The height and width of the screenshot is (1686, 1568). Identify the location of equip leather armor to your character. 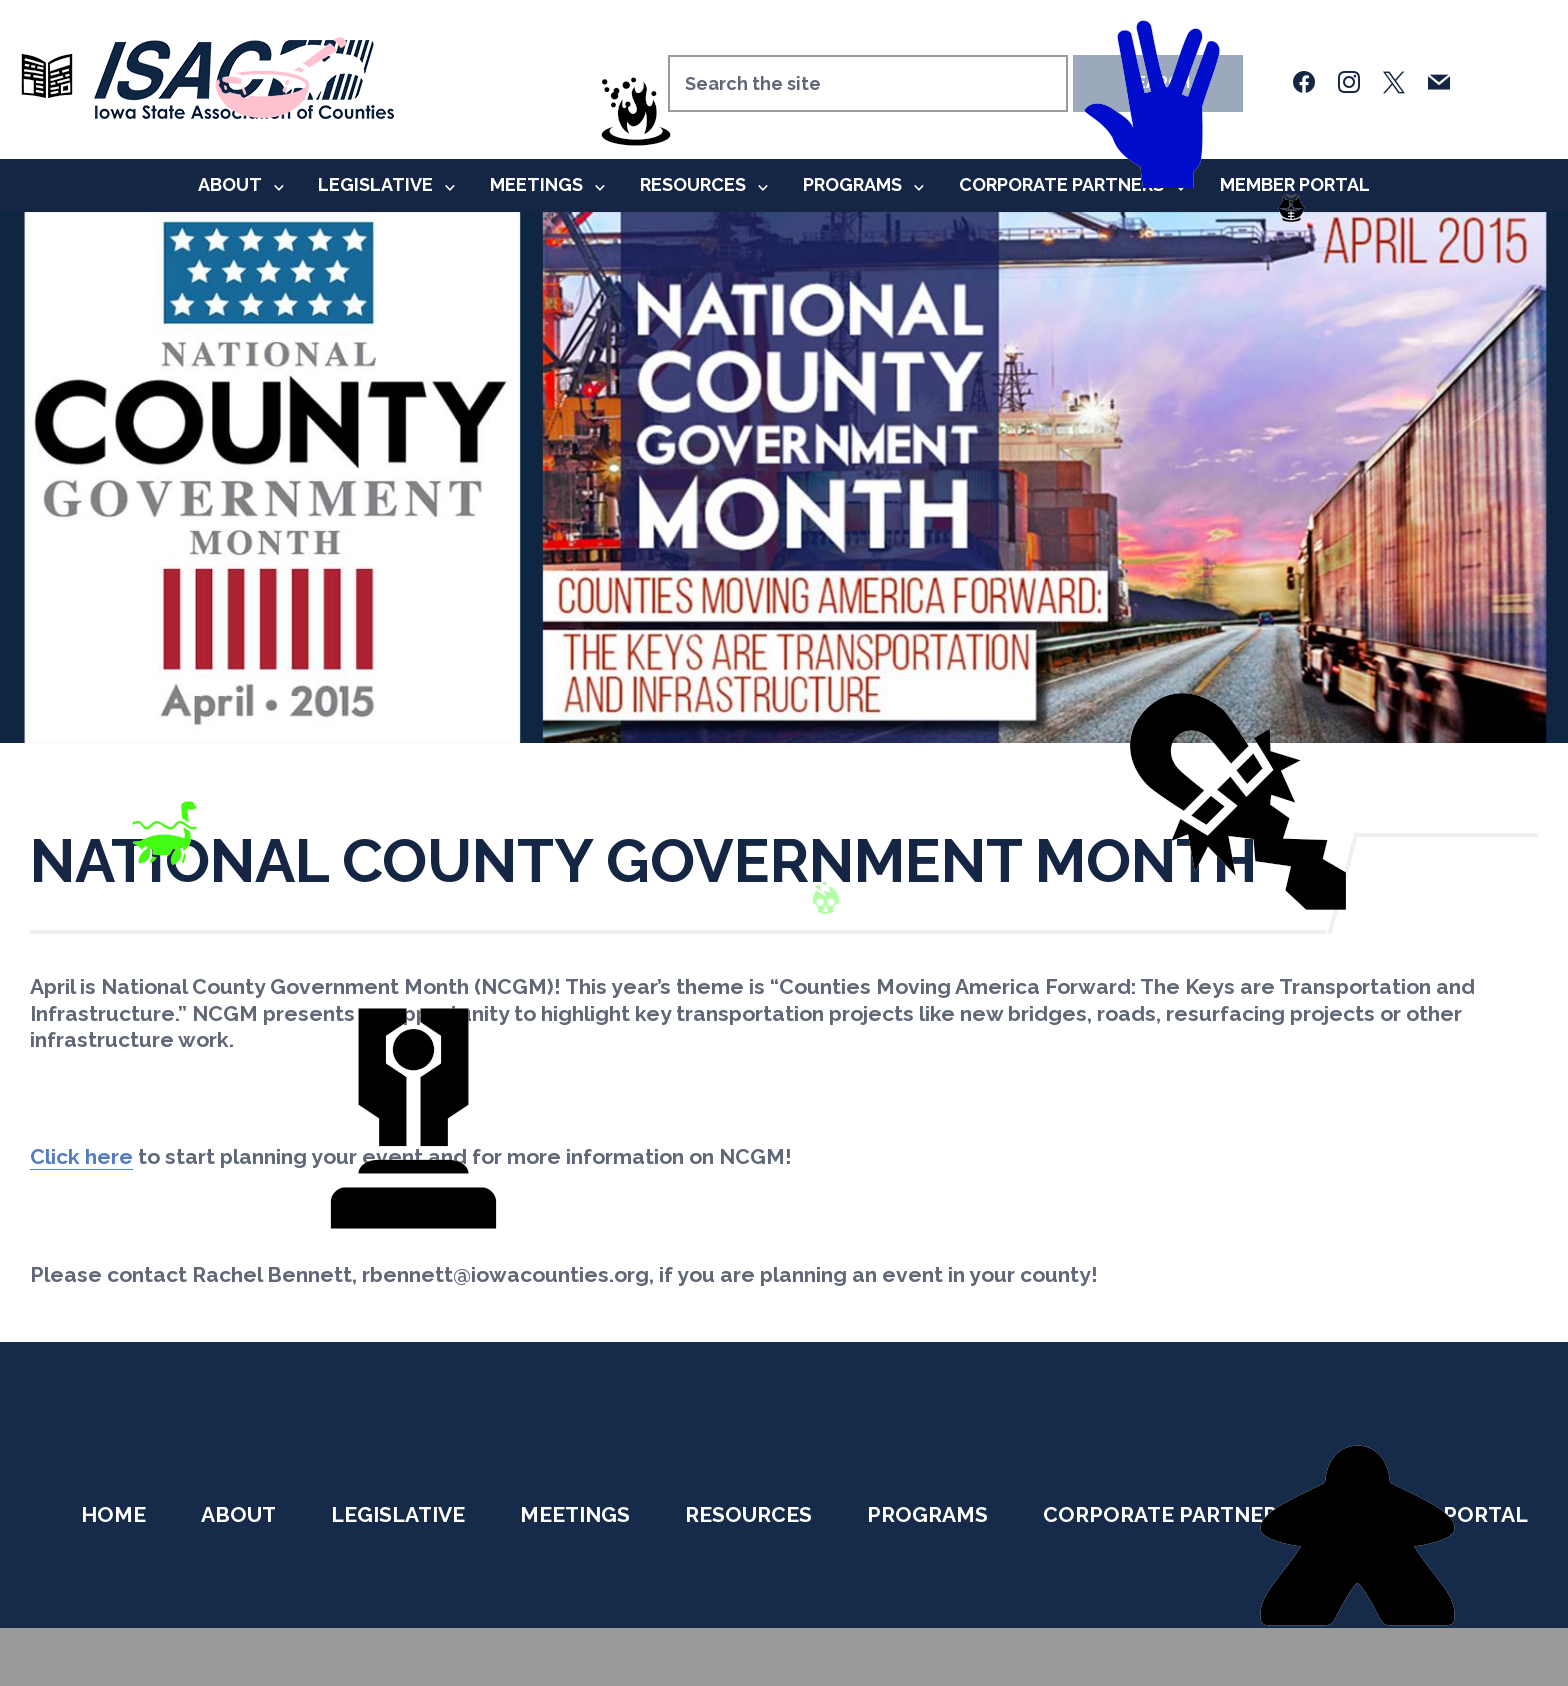
(1291, 208).